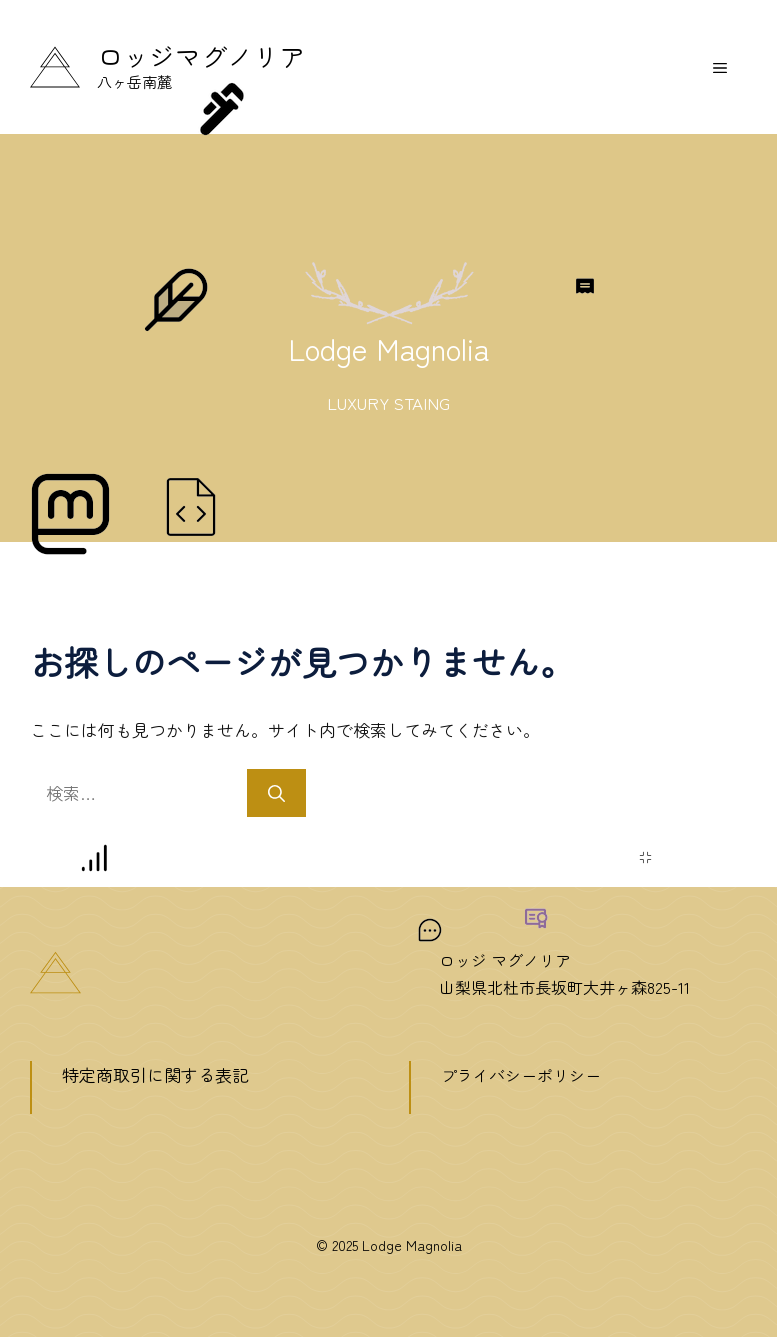 The height and width of the screenshot is (1337, 777). Describe the element at coordinates (429, 930) in the screenshot. I see `open chat or messaging` at that location.